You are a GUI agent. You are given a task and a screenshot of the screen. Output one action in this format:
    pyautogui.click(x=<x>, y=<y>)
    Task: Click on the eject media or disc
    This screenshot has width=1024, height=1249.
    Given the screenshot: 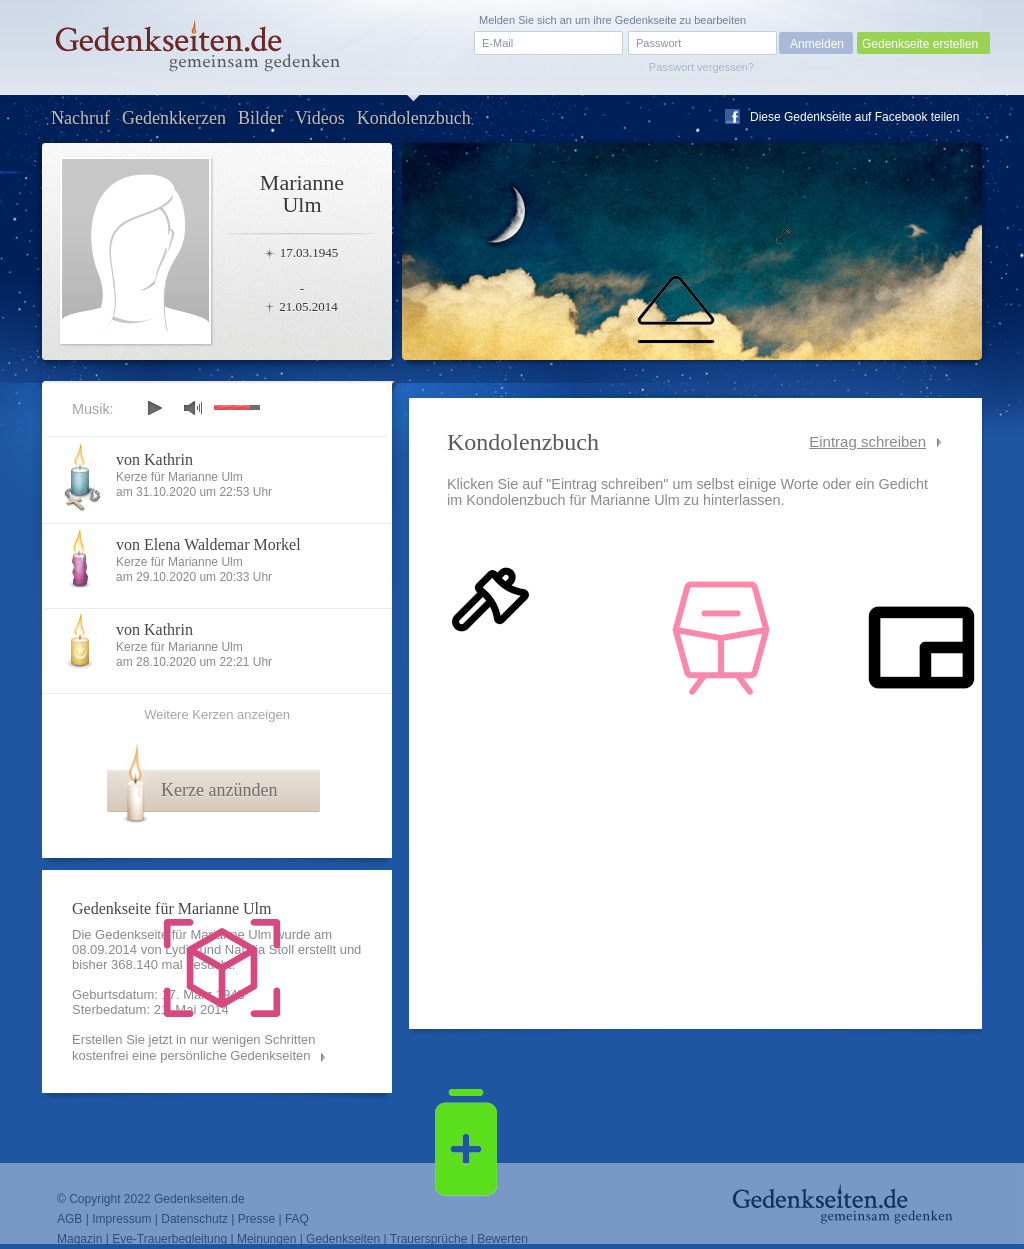 What is the action you would take?
    pyautogui.click(x=676, y=314)
    